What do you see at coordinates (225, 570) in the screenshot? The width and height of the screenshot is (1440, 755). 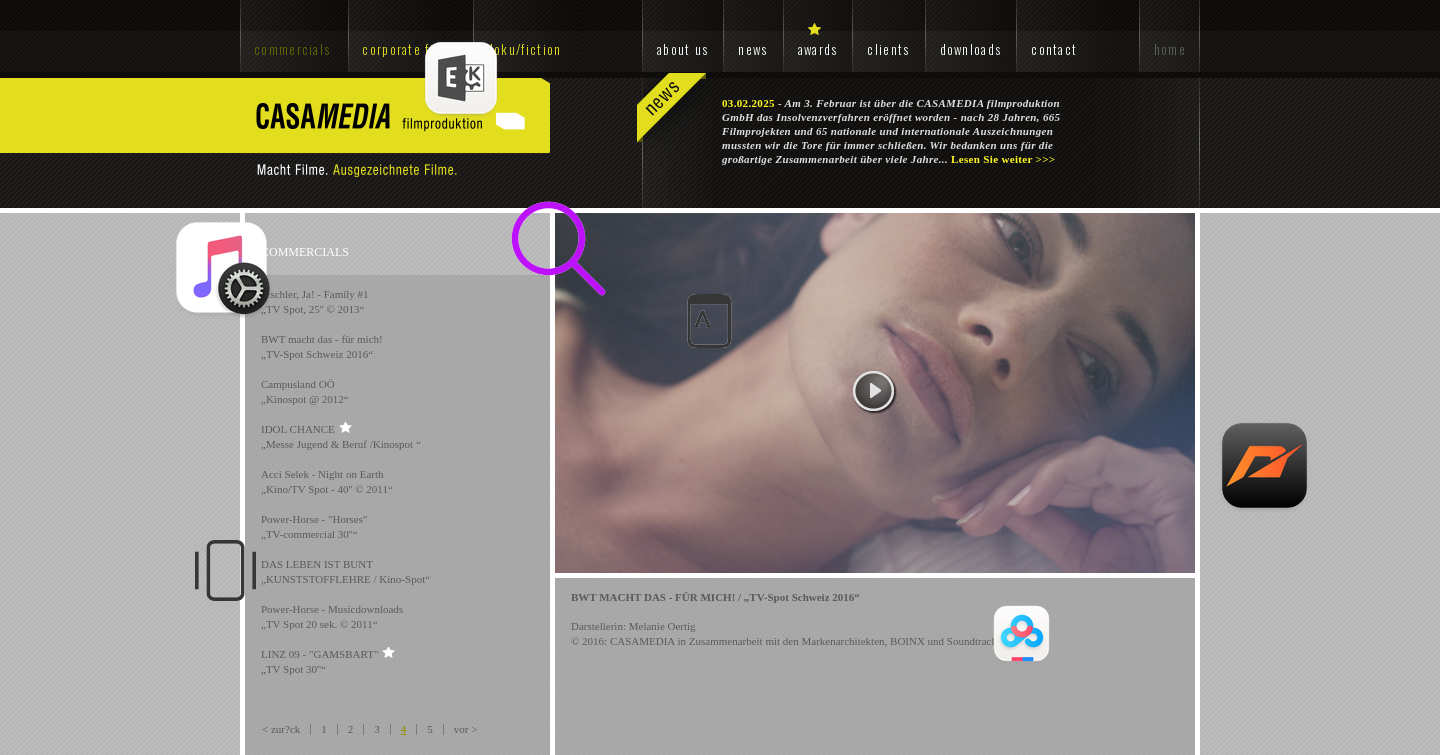 I see `access multitasking or window management settings` at bounding box center [225, 570].